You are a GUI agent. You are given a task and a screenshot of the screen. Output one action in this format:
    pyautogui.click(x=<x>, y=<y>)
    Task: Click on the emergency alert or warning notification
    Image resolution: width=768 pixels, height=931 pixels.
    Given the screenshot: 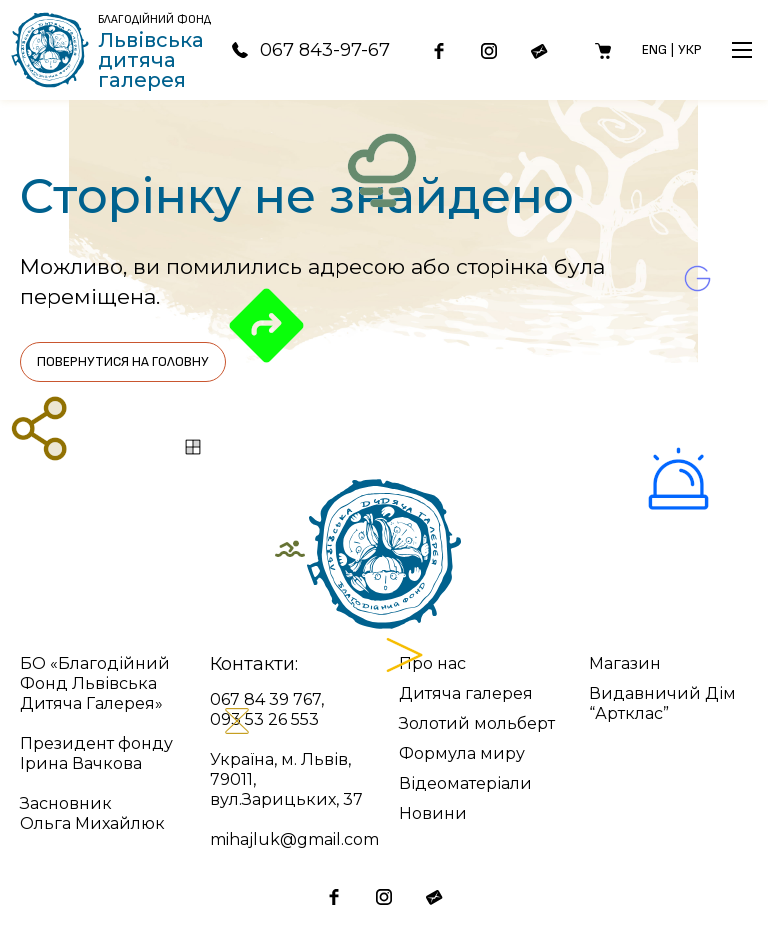 What is the action you would take?
    pyautogui.click(x=678, y=484)
    